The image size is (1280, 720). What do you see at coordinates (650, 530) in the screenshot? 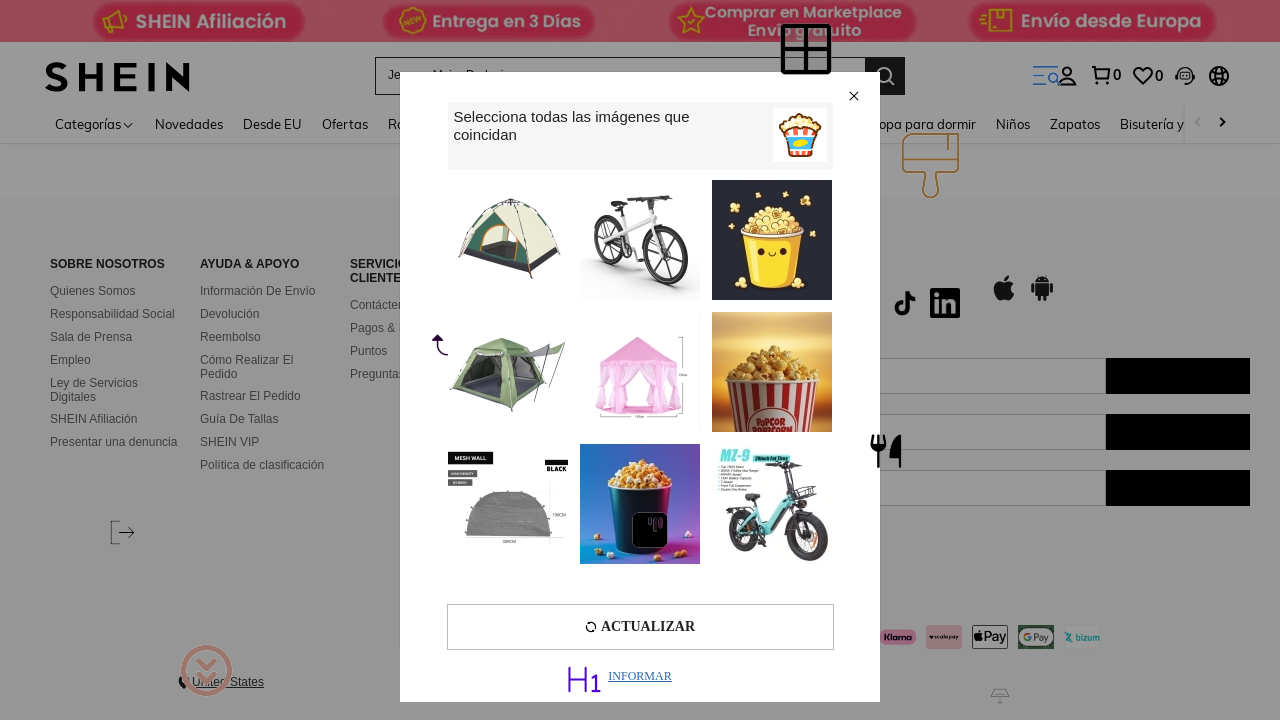
I see `align content to top-right corner` at bounding box center [650, 530].